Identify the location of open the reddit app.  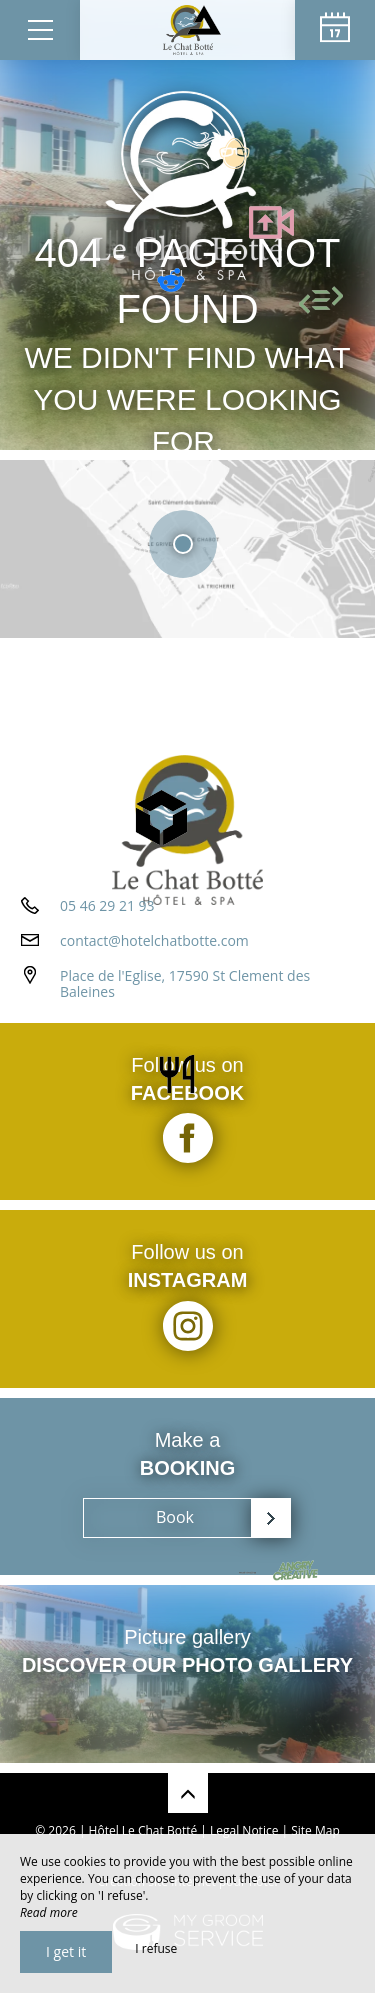
(171, 280).